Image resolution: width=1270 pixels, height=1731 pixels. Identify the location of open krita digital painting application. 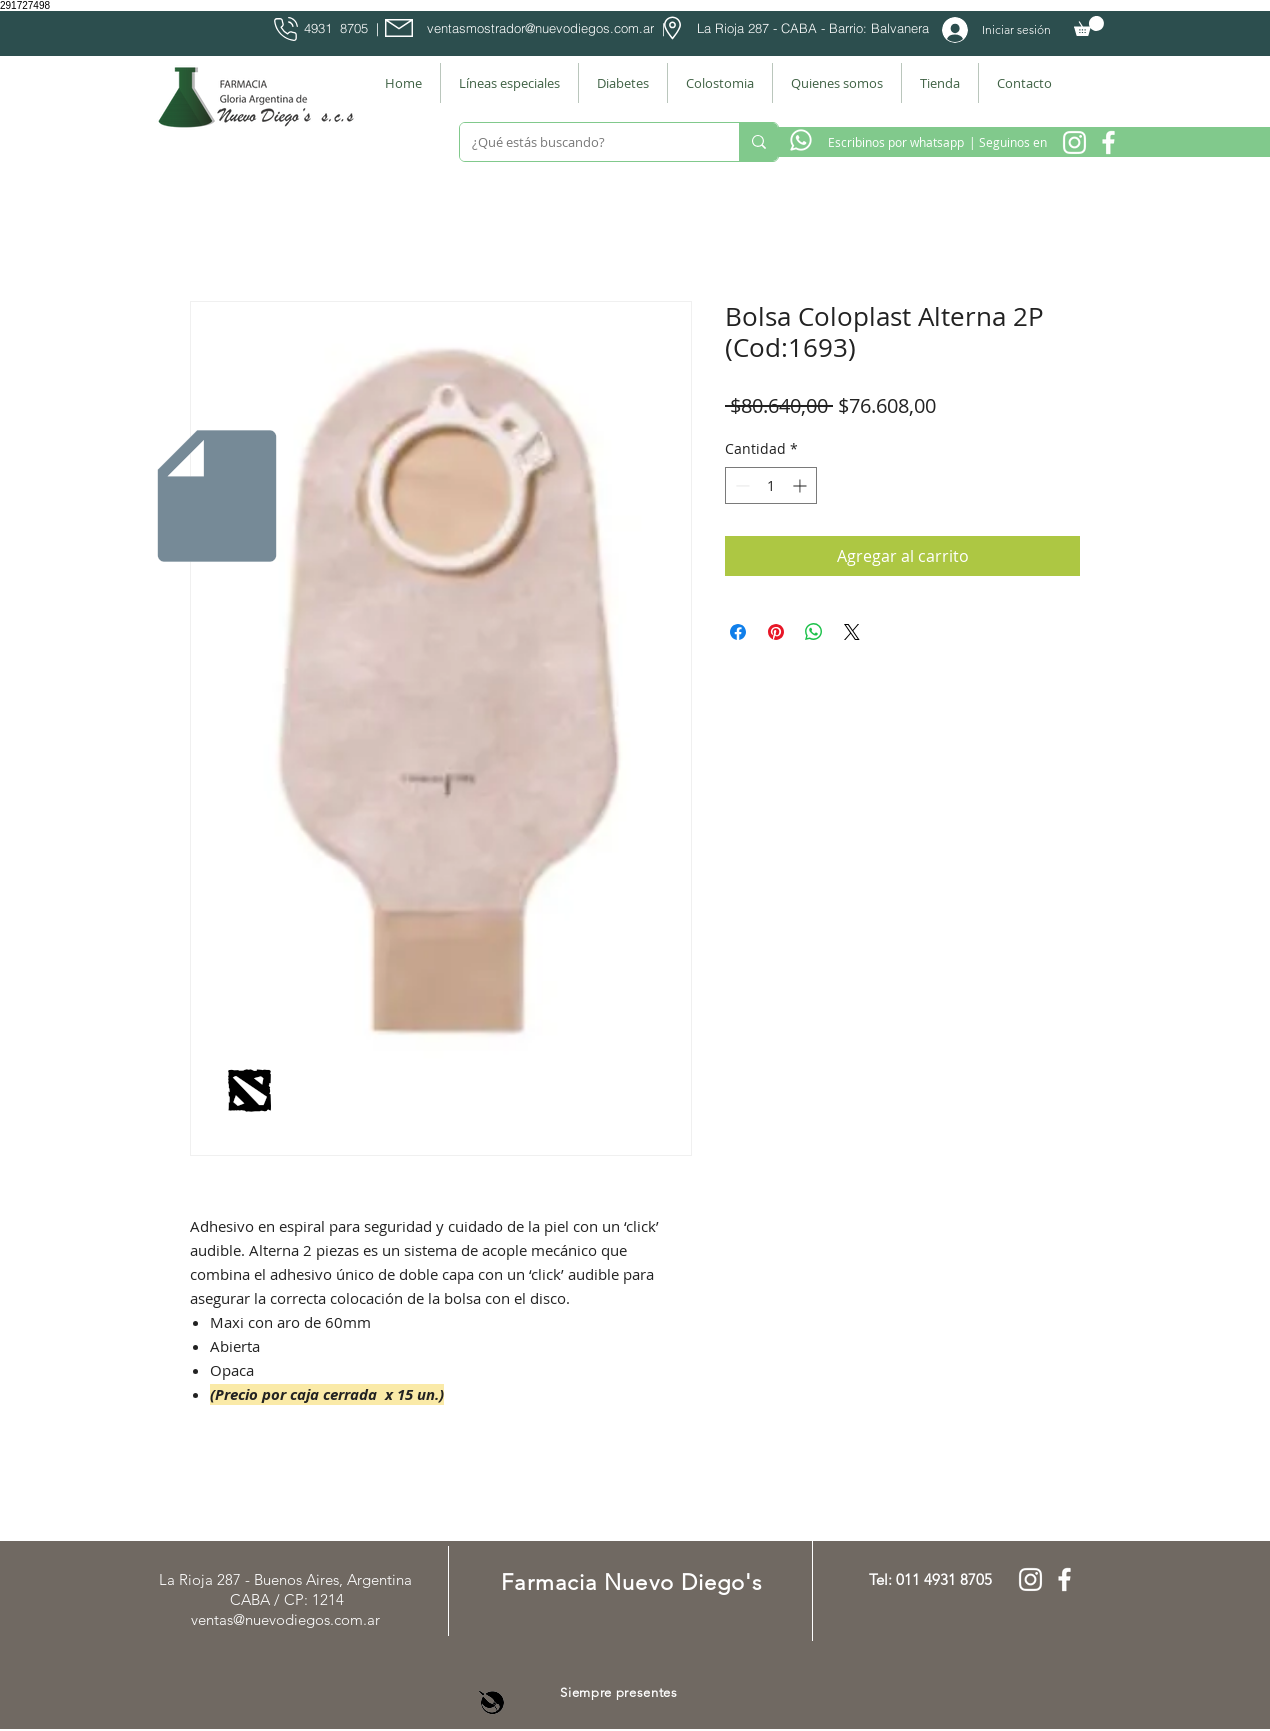
(491, 1702).